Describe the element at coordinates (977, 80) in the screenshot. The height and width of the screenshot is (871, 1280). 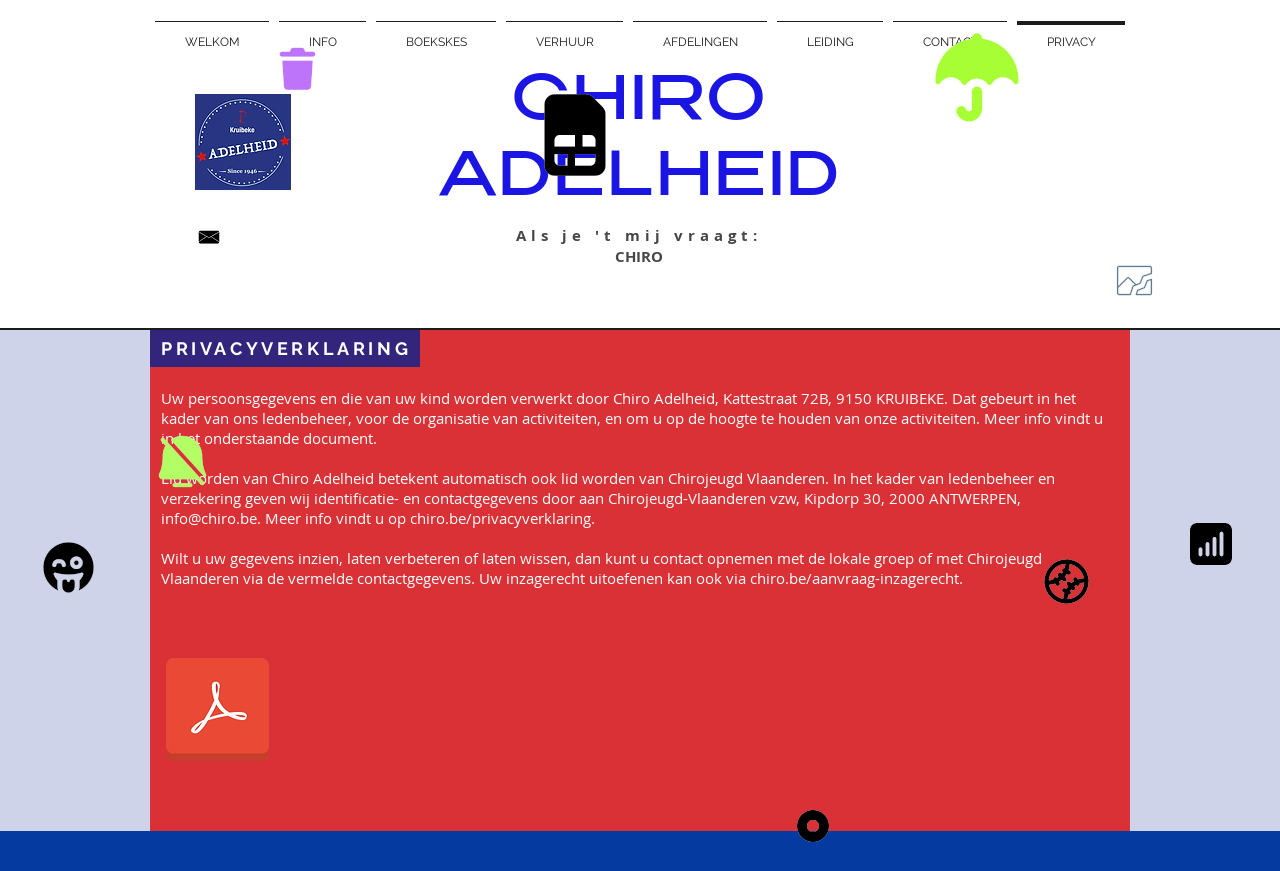
I see `view weather protection or rain forecast` at that location.